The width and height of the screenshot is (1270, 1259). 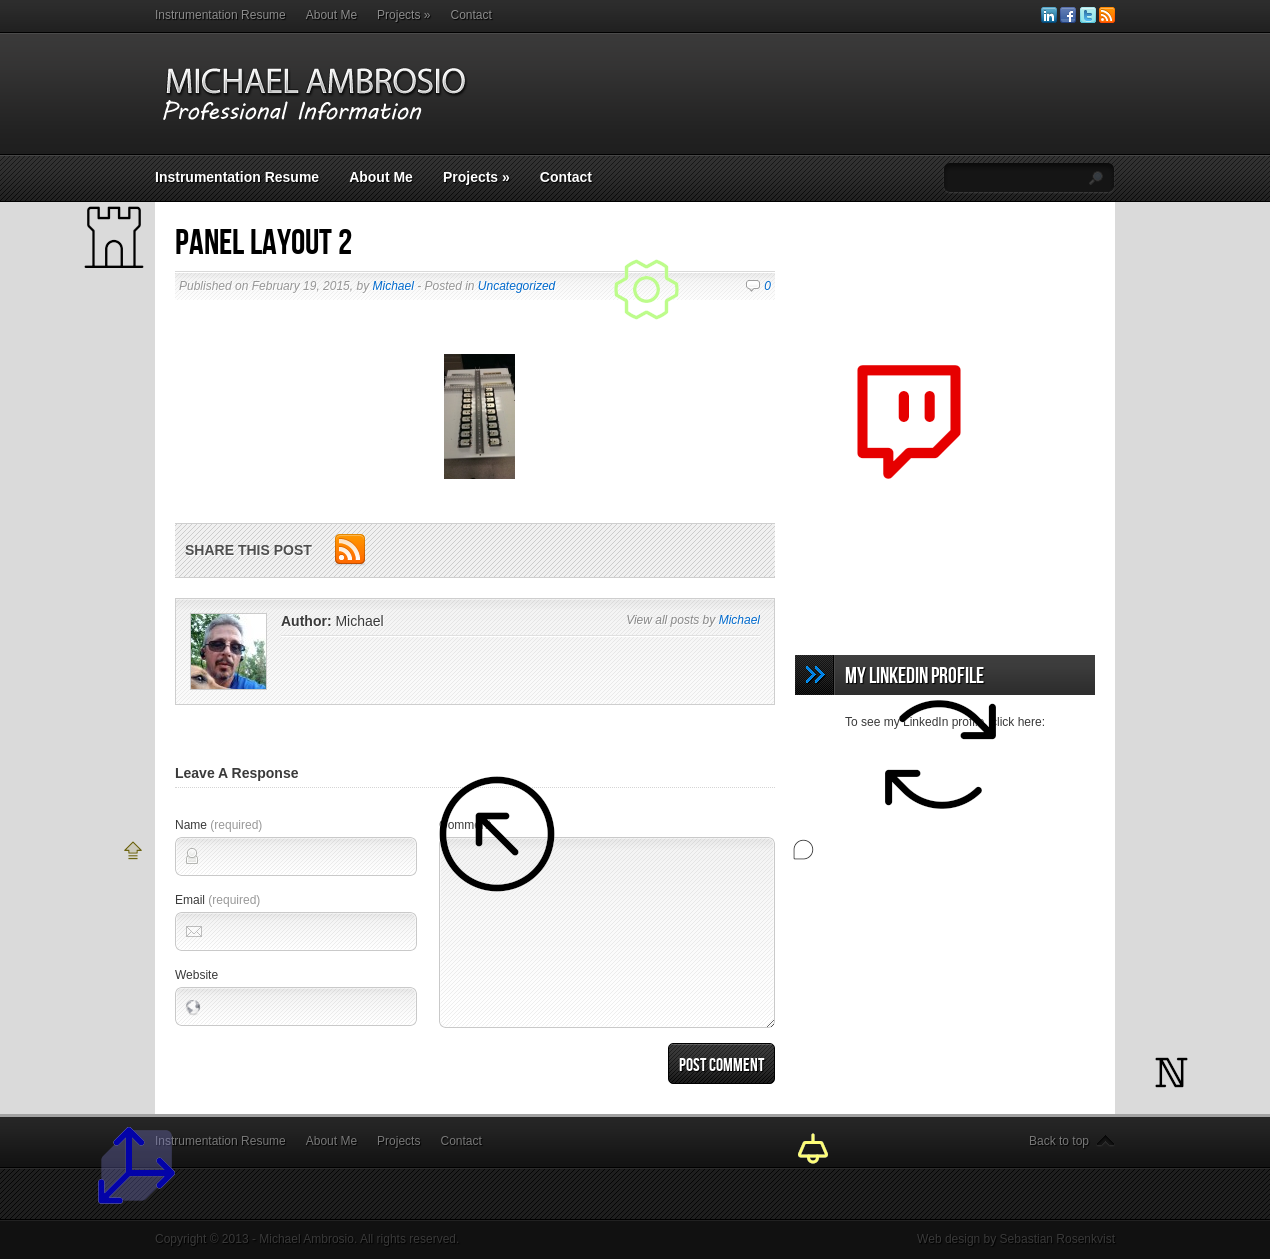 What do you see at coordinates (114, 236) in the screenshot?
I see `access castle or fortress-themed content` at bounding box center [114, 236].